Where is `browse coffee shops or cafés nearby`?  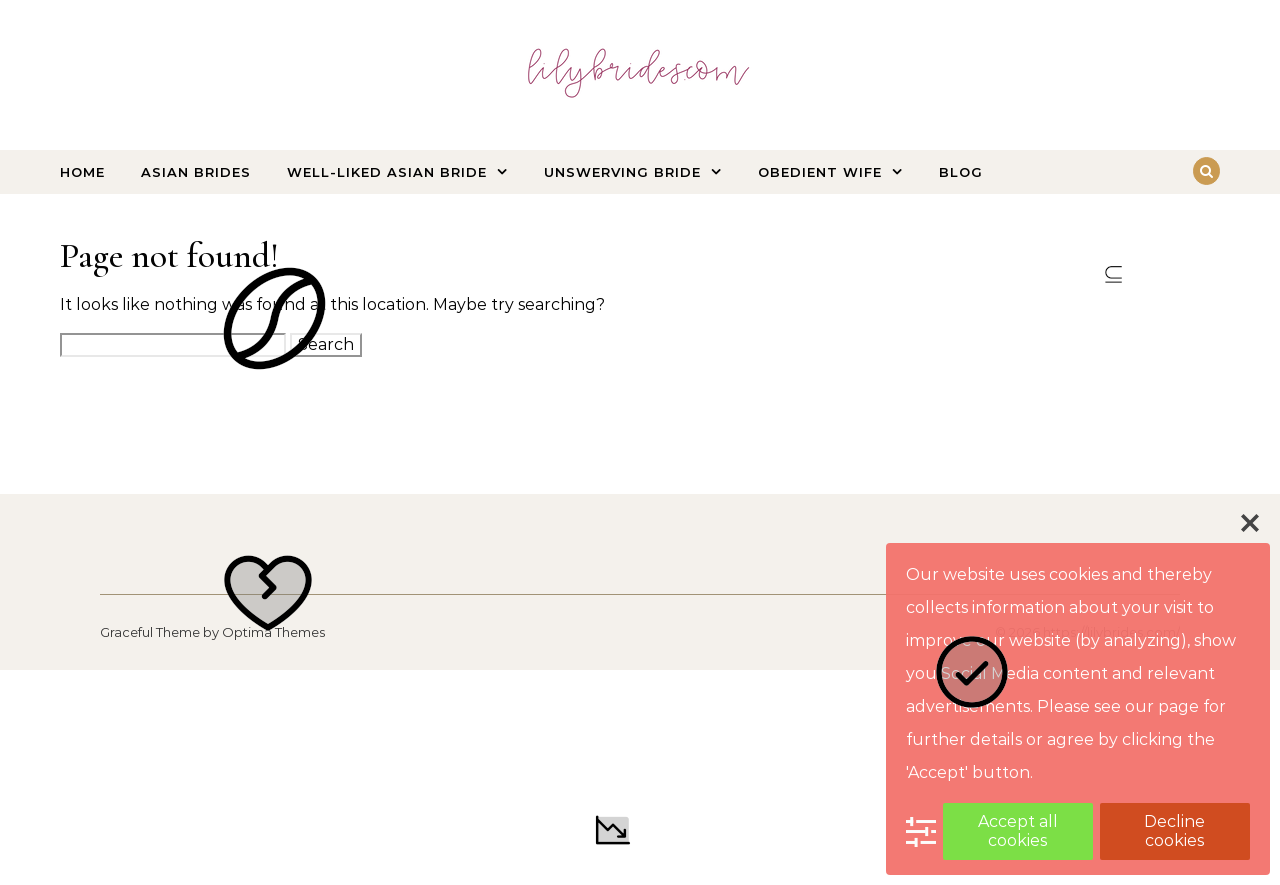
browse coffee shops or cafés nearby is located at coordinates (274, 318).